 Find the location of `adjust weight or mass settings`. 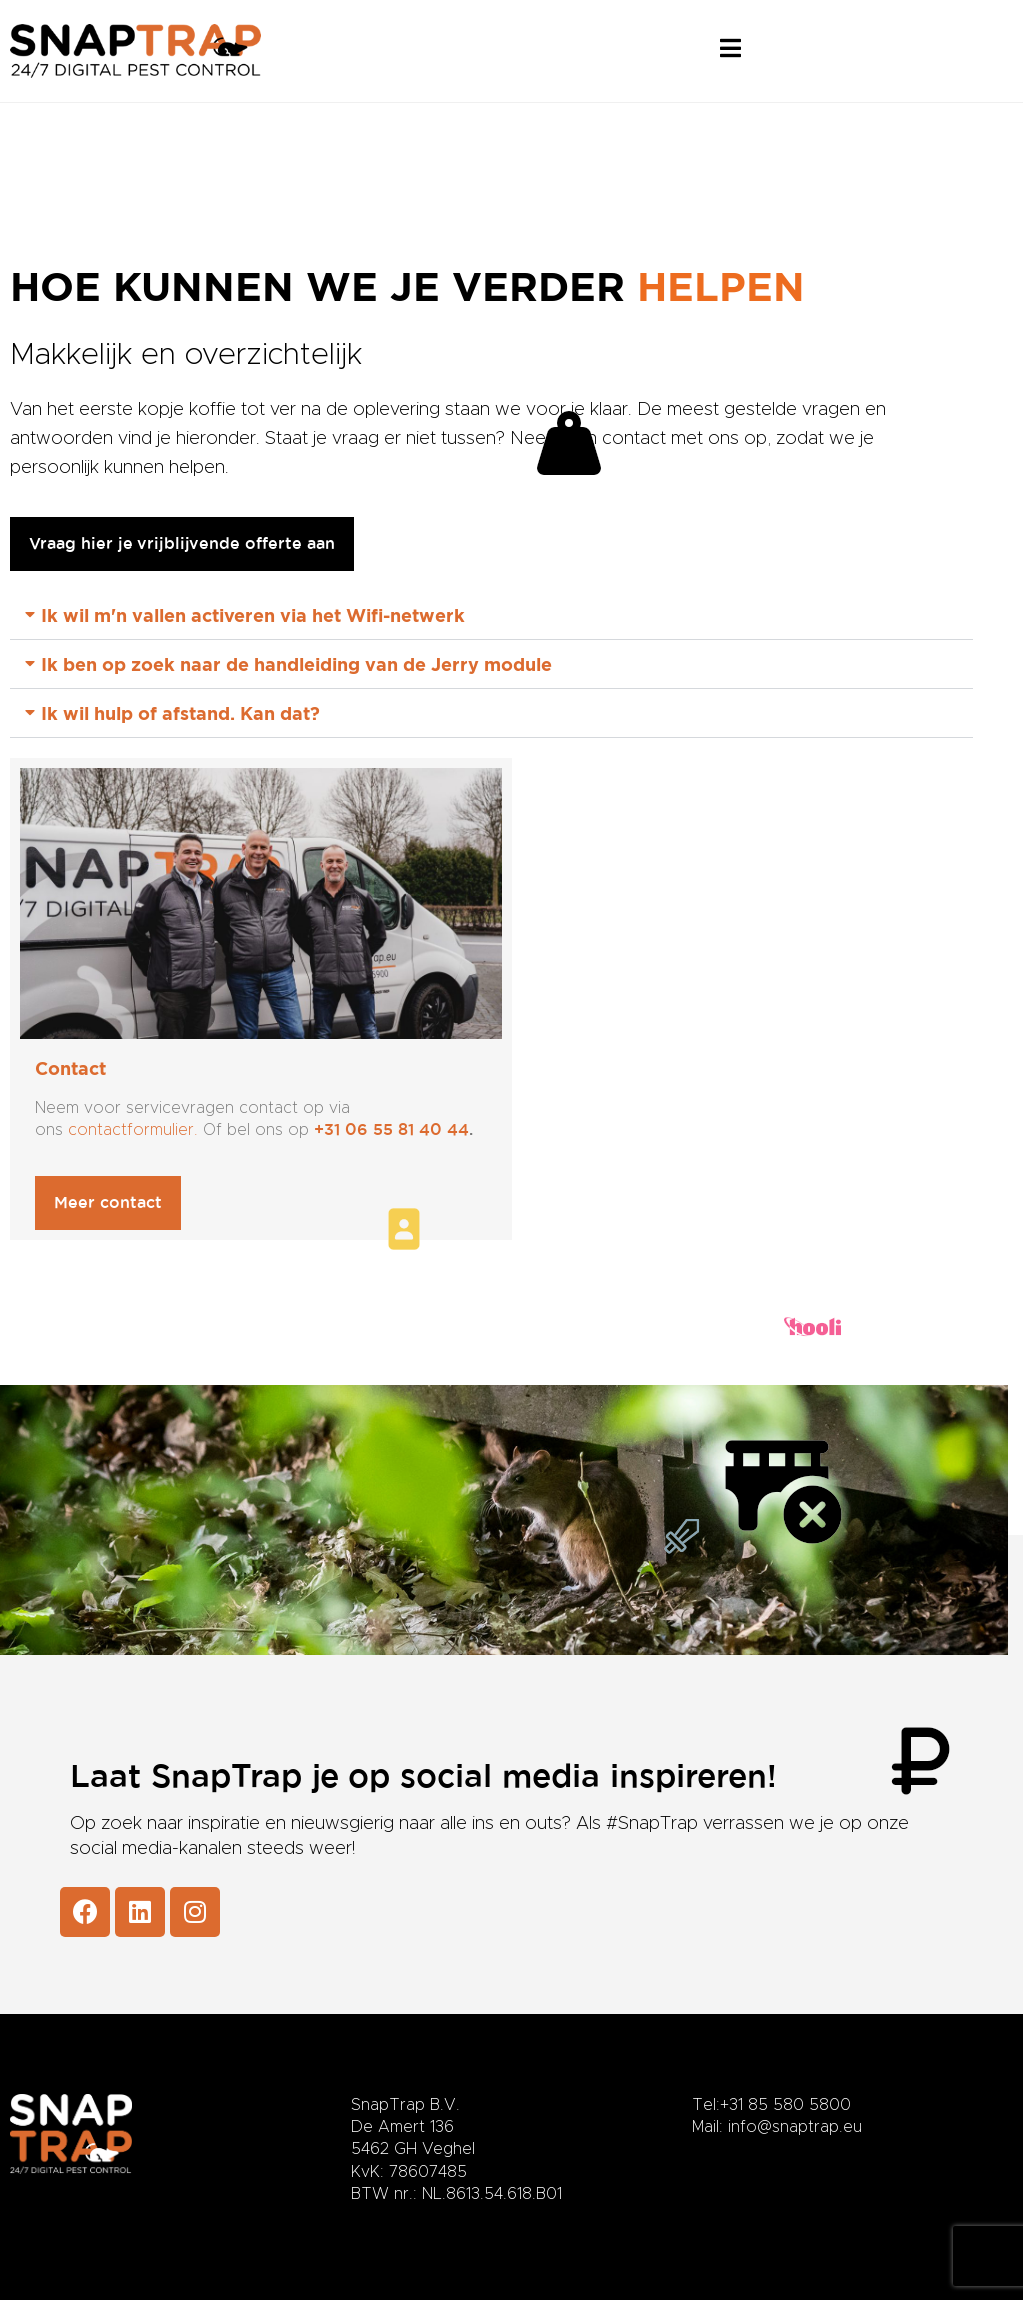

adjust weight or mass settings is located at coordinates (569, 443).